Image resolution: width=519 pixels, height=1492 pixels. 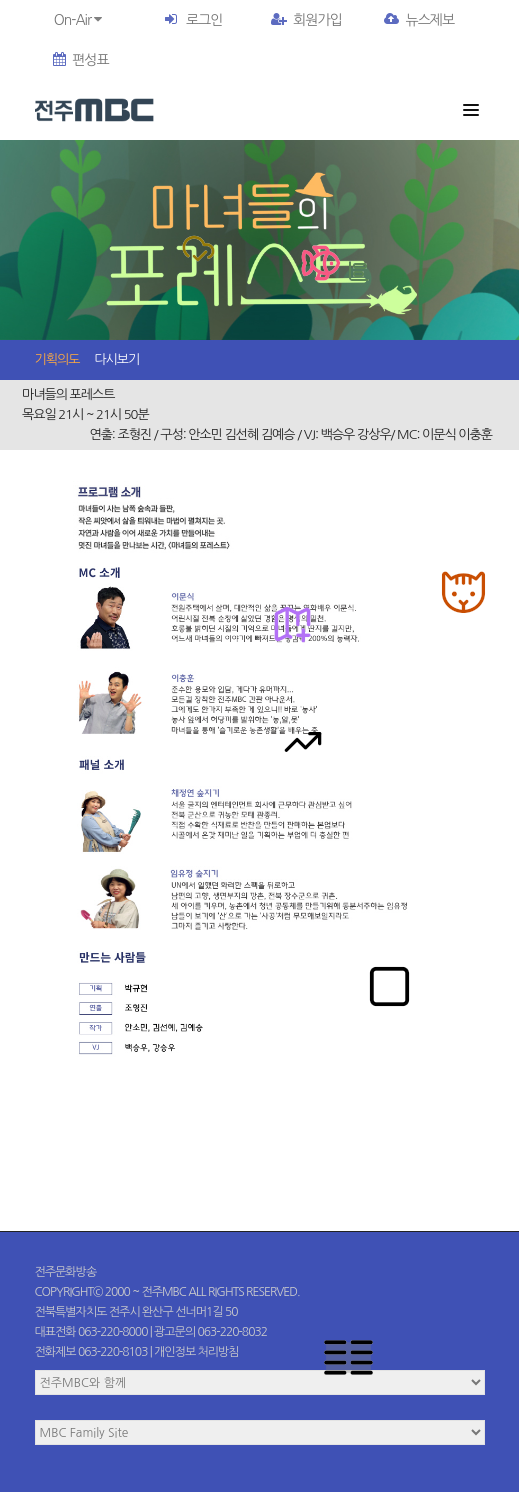 I want to click on file successfully synced to cloud, so click(x=198, y=247).